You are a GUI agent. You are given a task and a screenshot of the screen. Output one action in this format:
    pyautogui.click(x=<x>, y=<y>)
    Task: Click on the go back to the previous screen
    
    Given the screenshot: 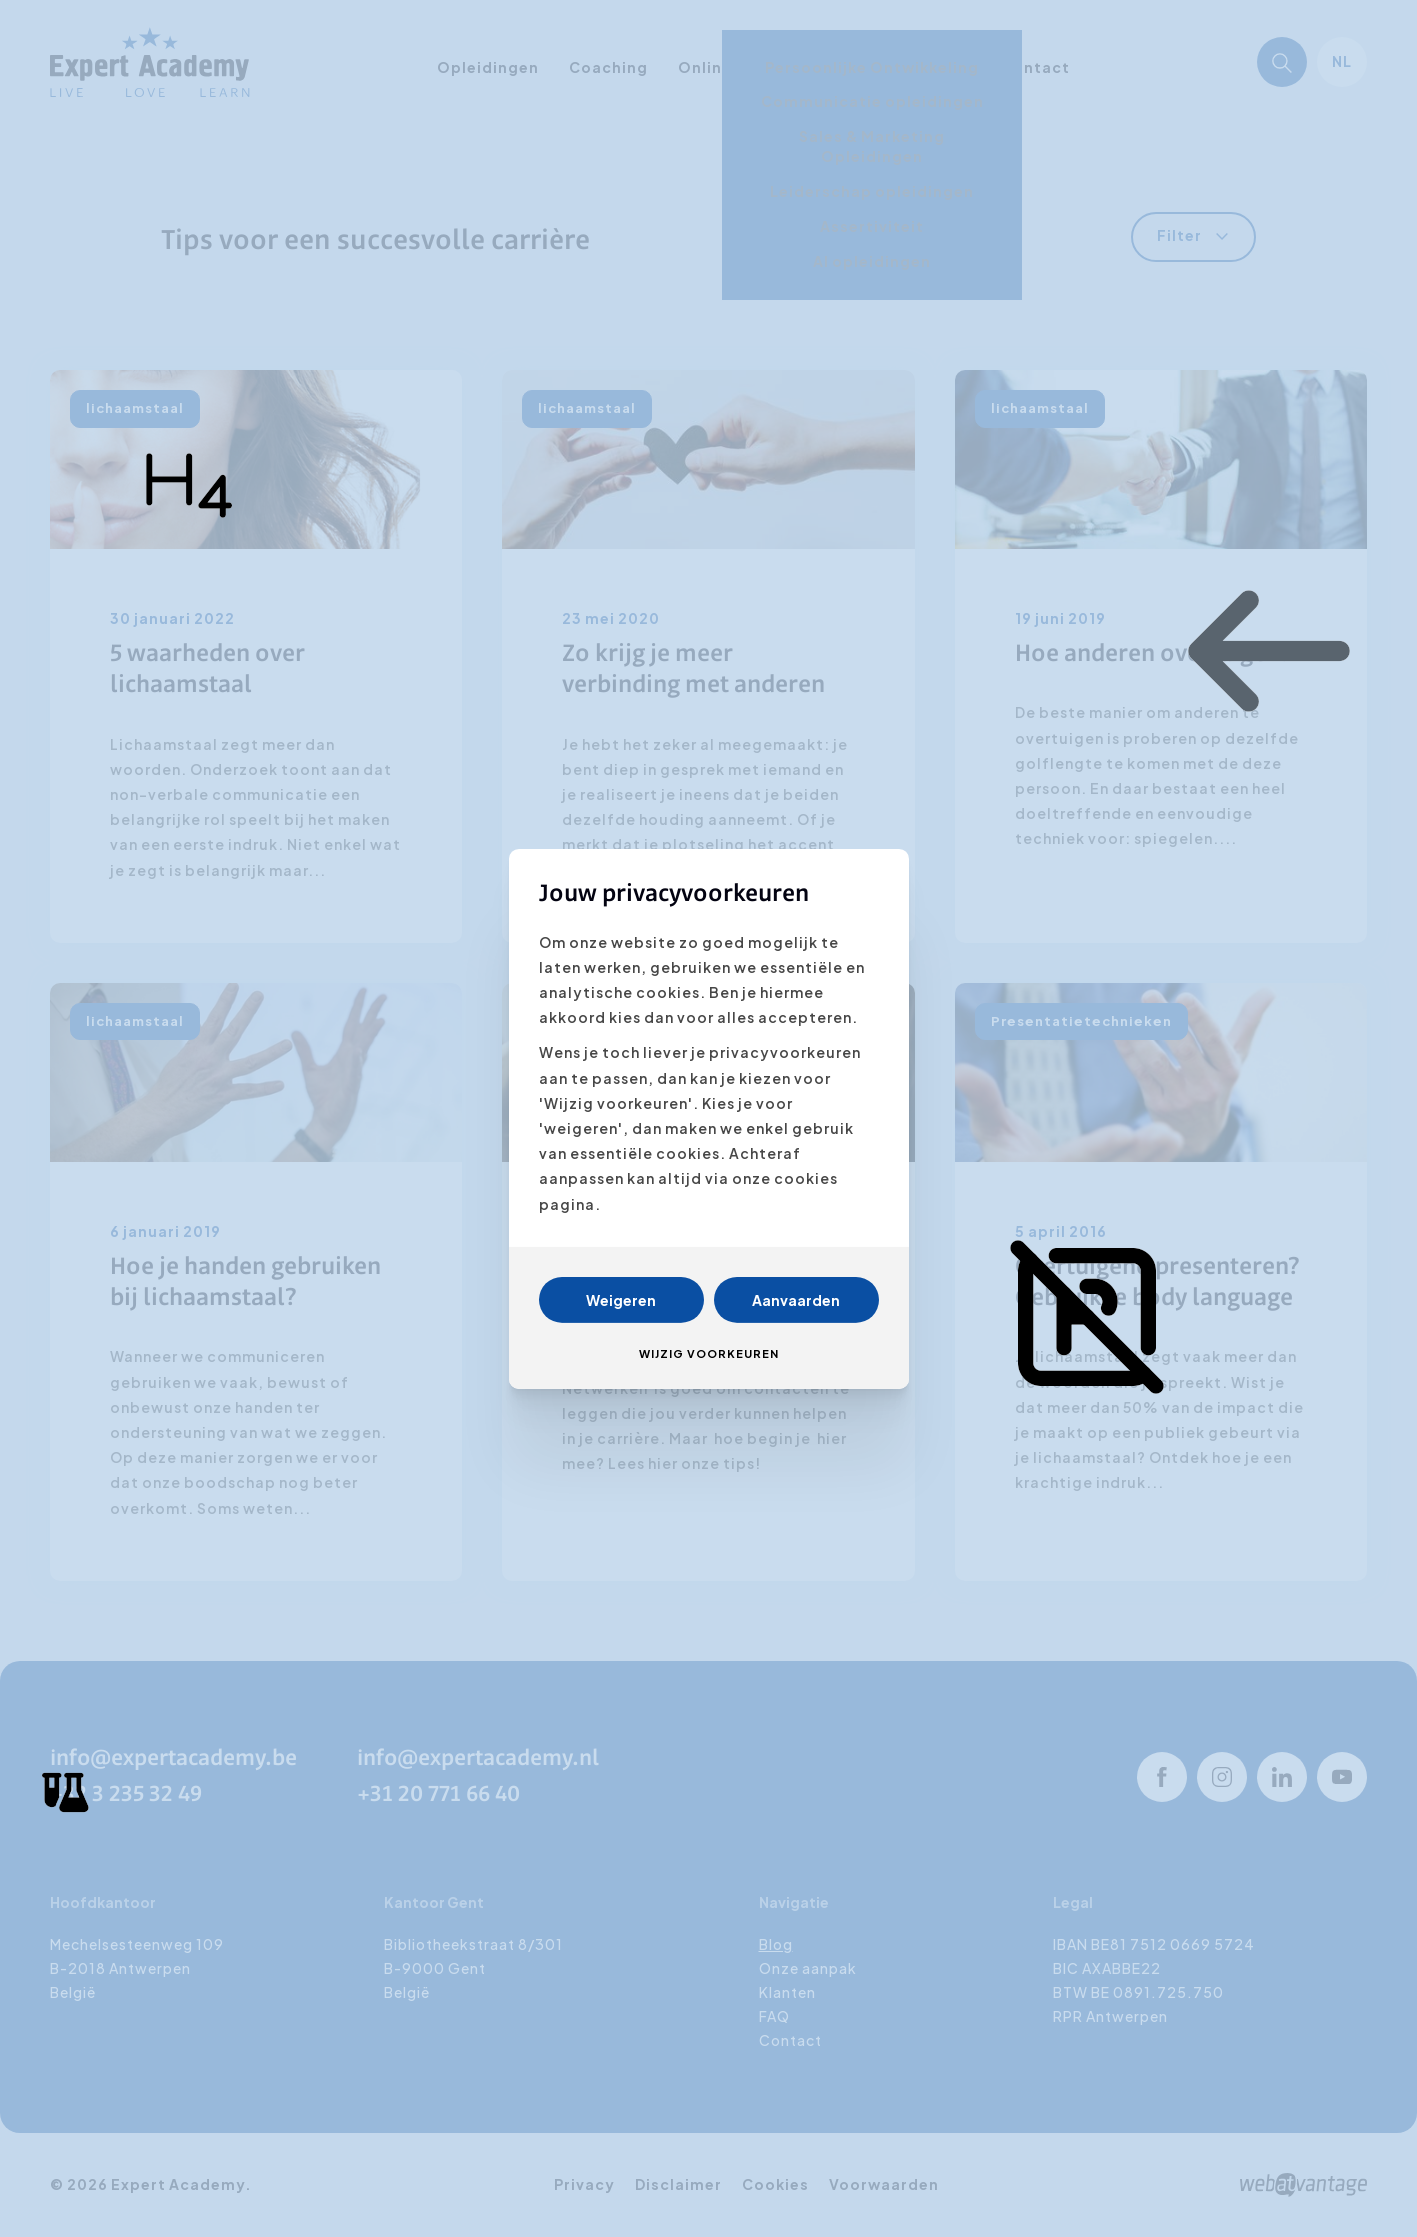 What is the action you would take?
    pyautogui.click(x=1269, y=651)
    